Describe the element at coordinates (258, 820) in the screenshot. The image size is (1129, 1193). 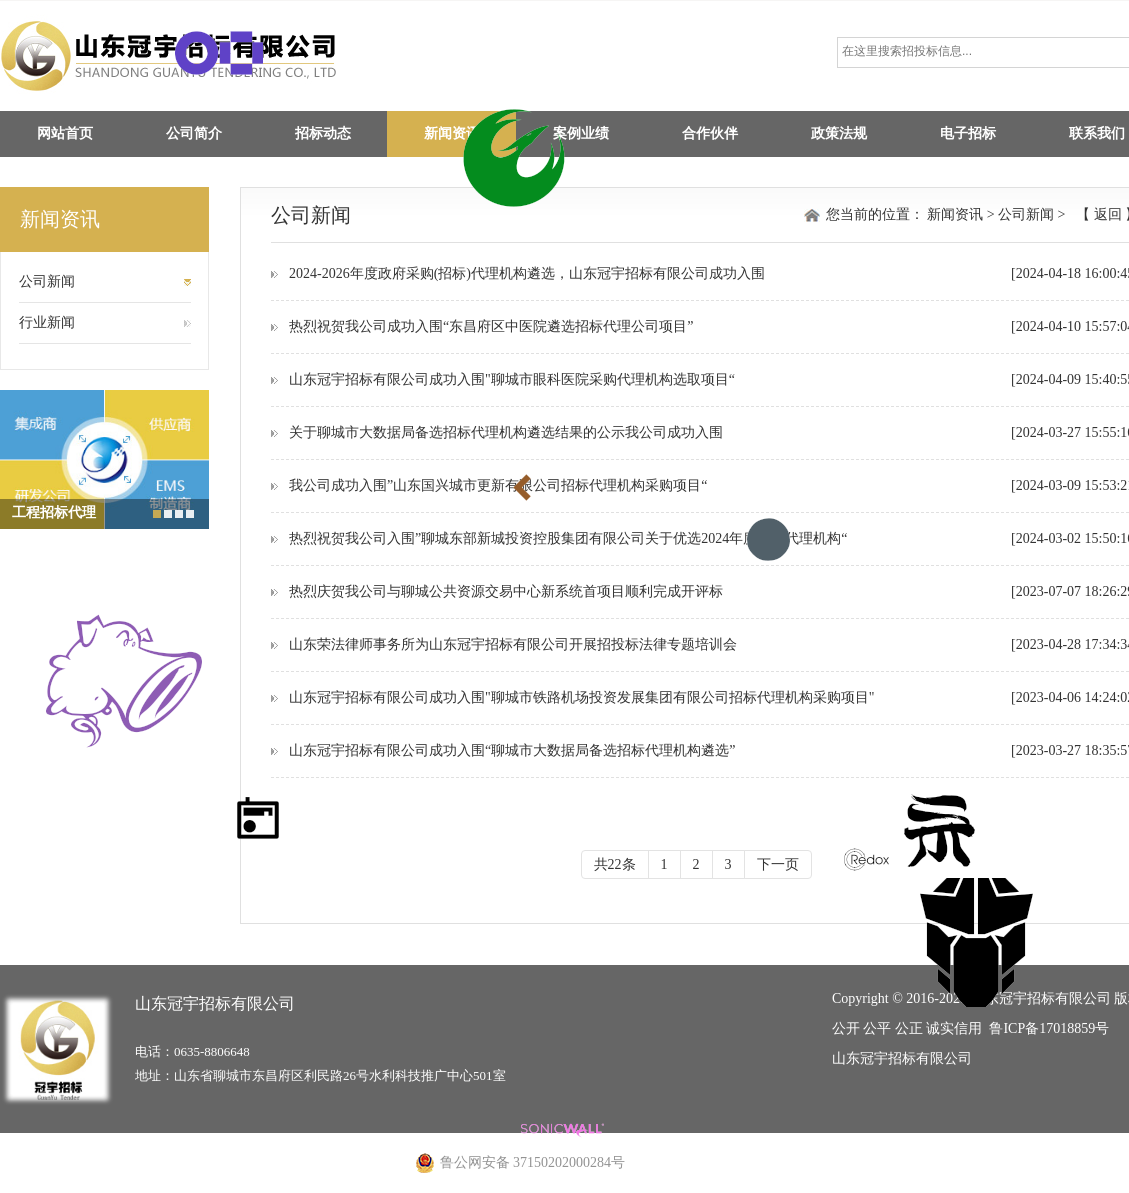
I see `listen to radio stations` at that location.